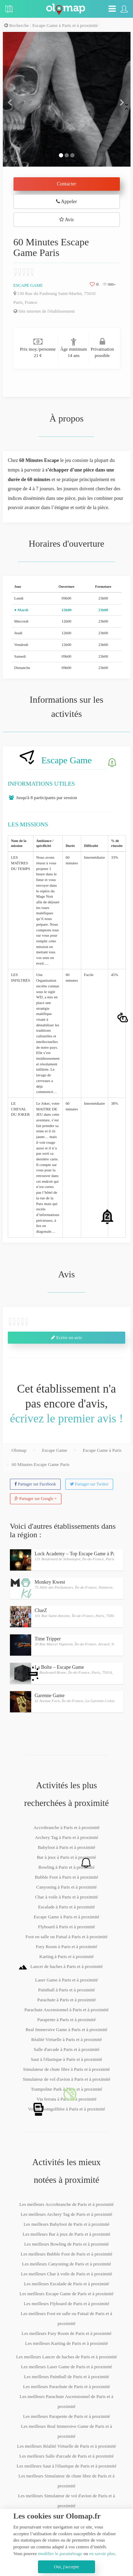 The image size is (133, 2576). What do you see at coordinates (38, 2109) in the screenshot?
I see `access mixed martial arts or boxing content` at bounding box center [38, 2109].